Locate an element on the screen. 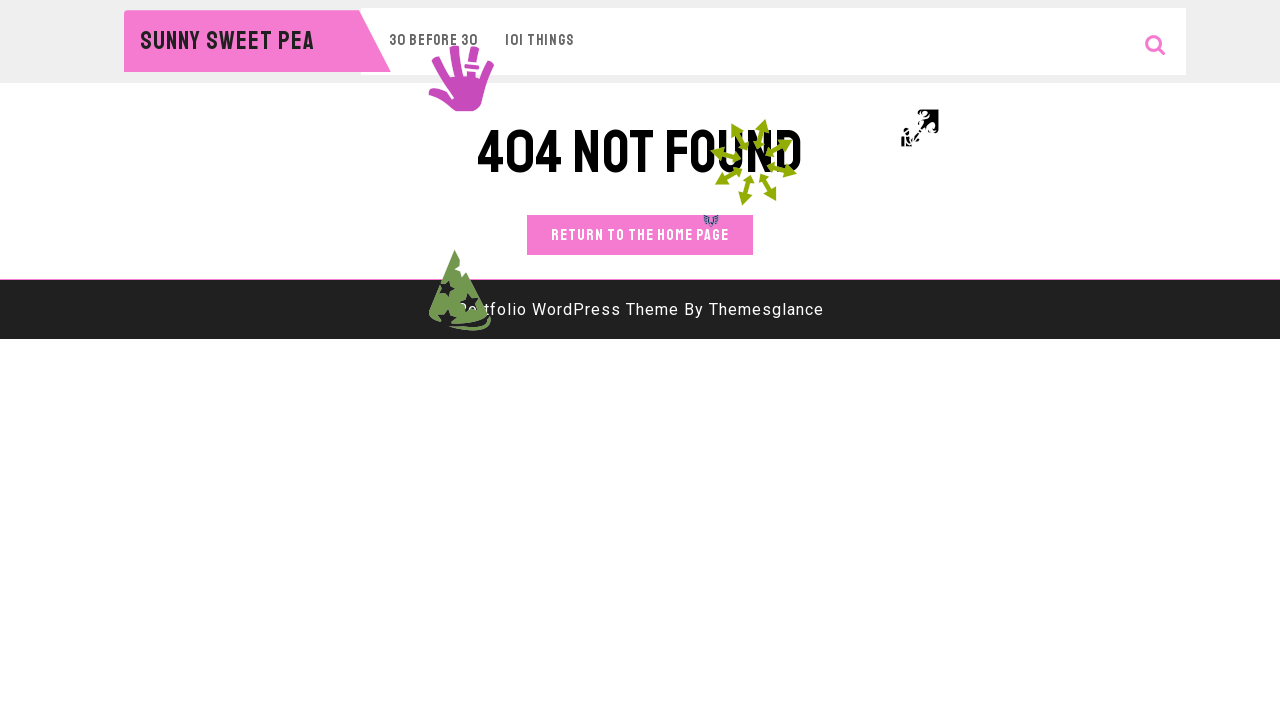  expand or distribute items outward is located at coordinates (753, 162).